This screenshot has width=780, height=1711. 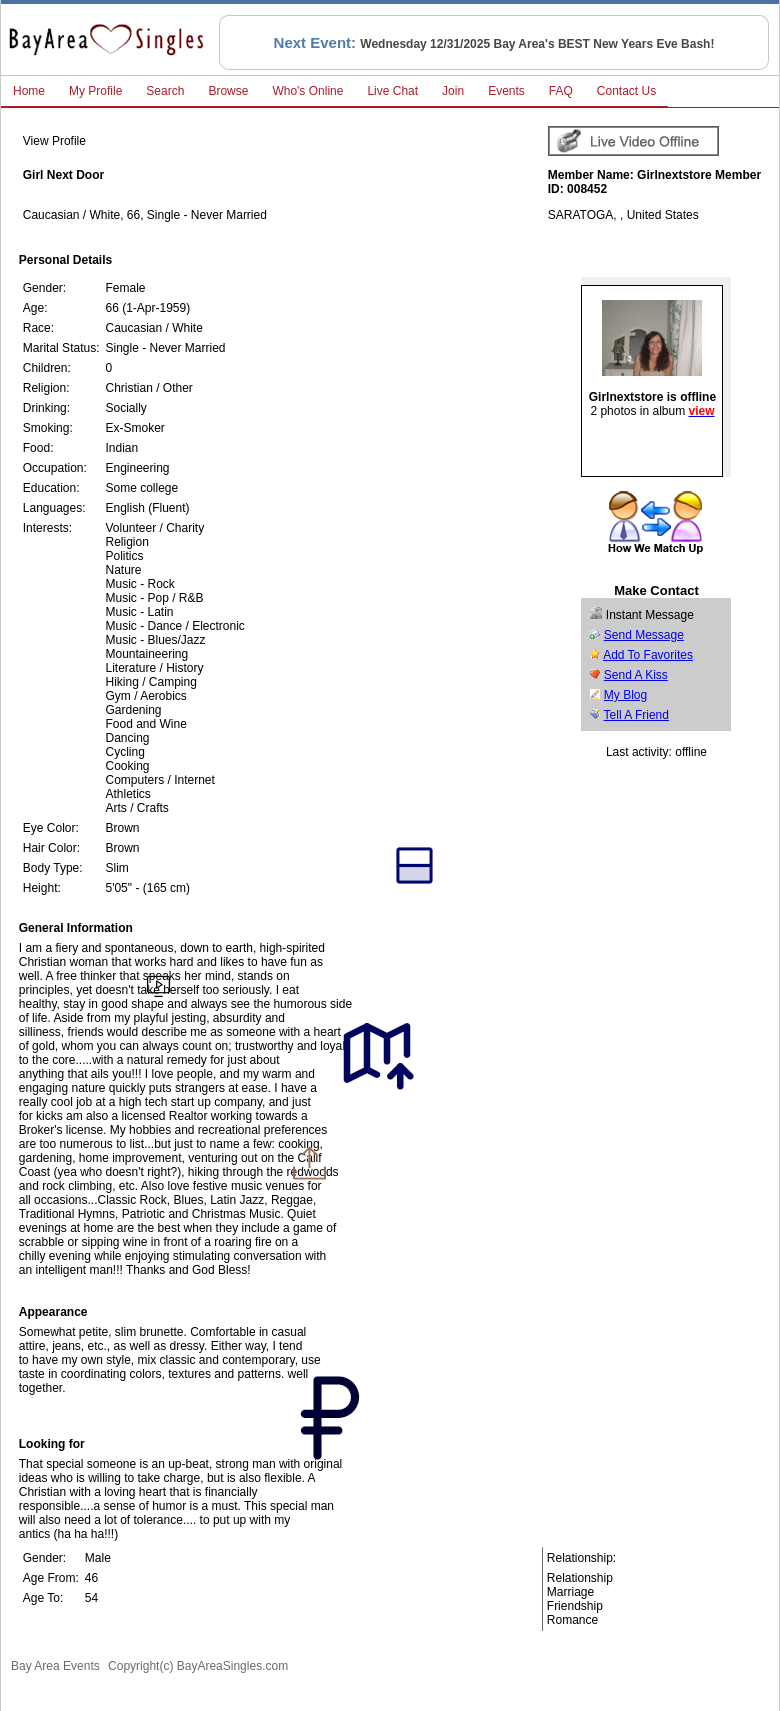 What do you see at coordinates (309, 1164) in the screenshot?
I see `upload a file or document` at bounding box center [309, 1164].